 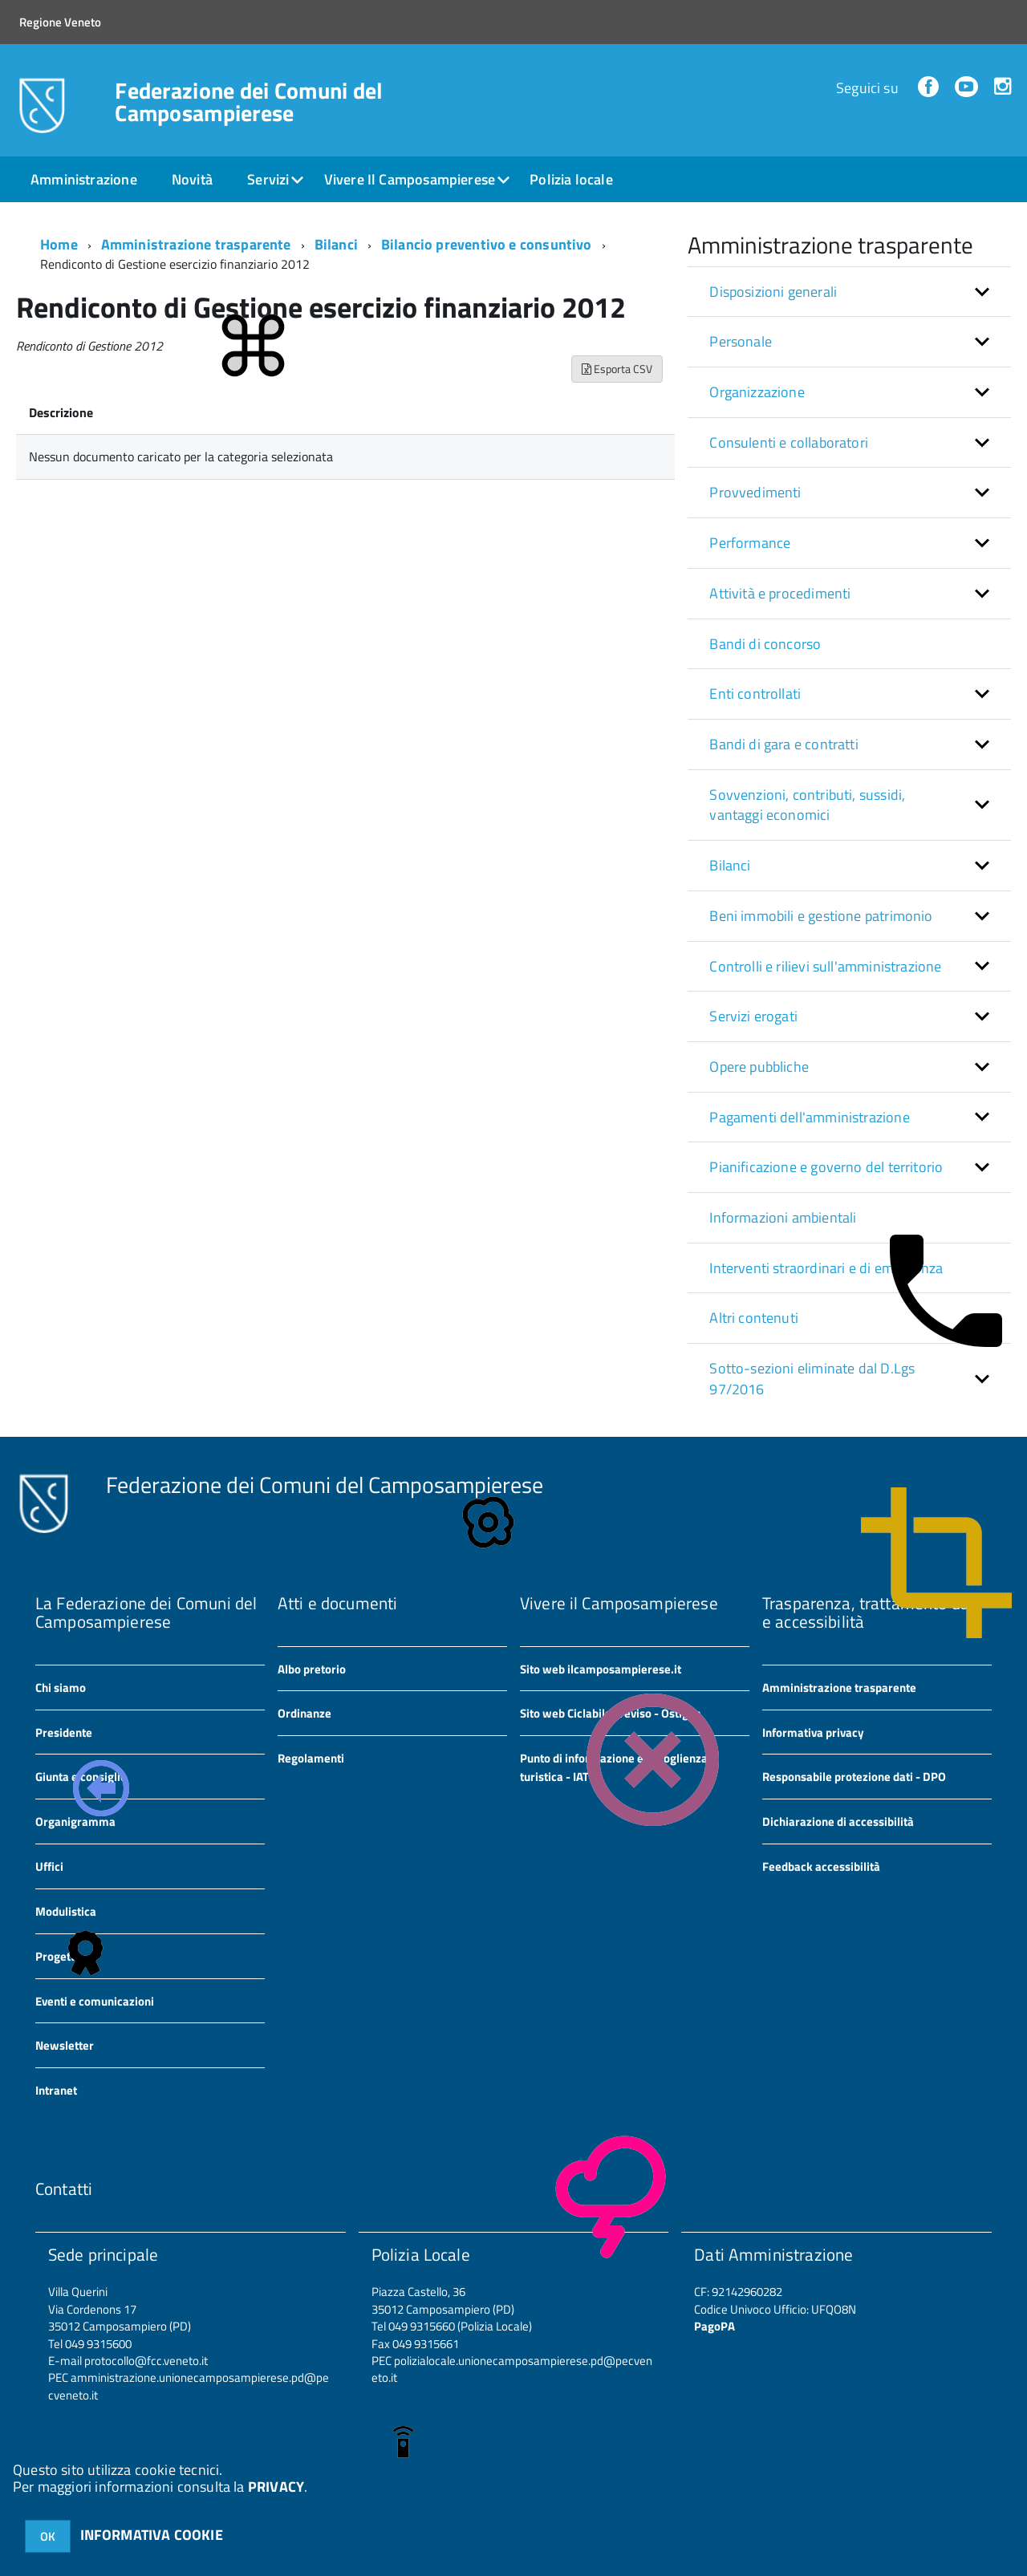 I want to click on view achievements or awards, so click(x=85, y=1953).